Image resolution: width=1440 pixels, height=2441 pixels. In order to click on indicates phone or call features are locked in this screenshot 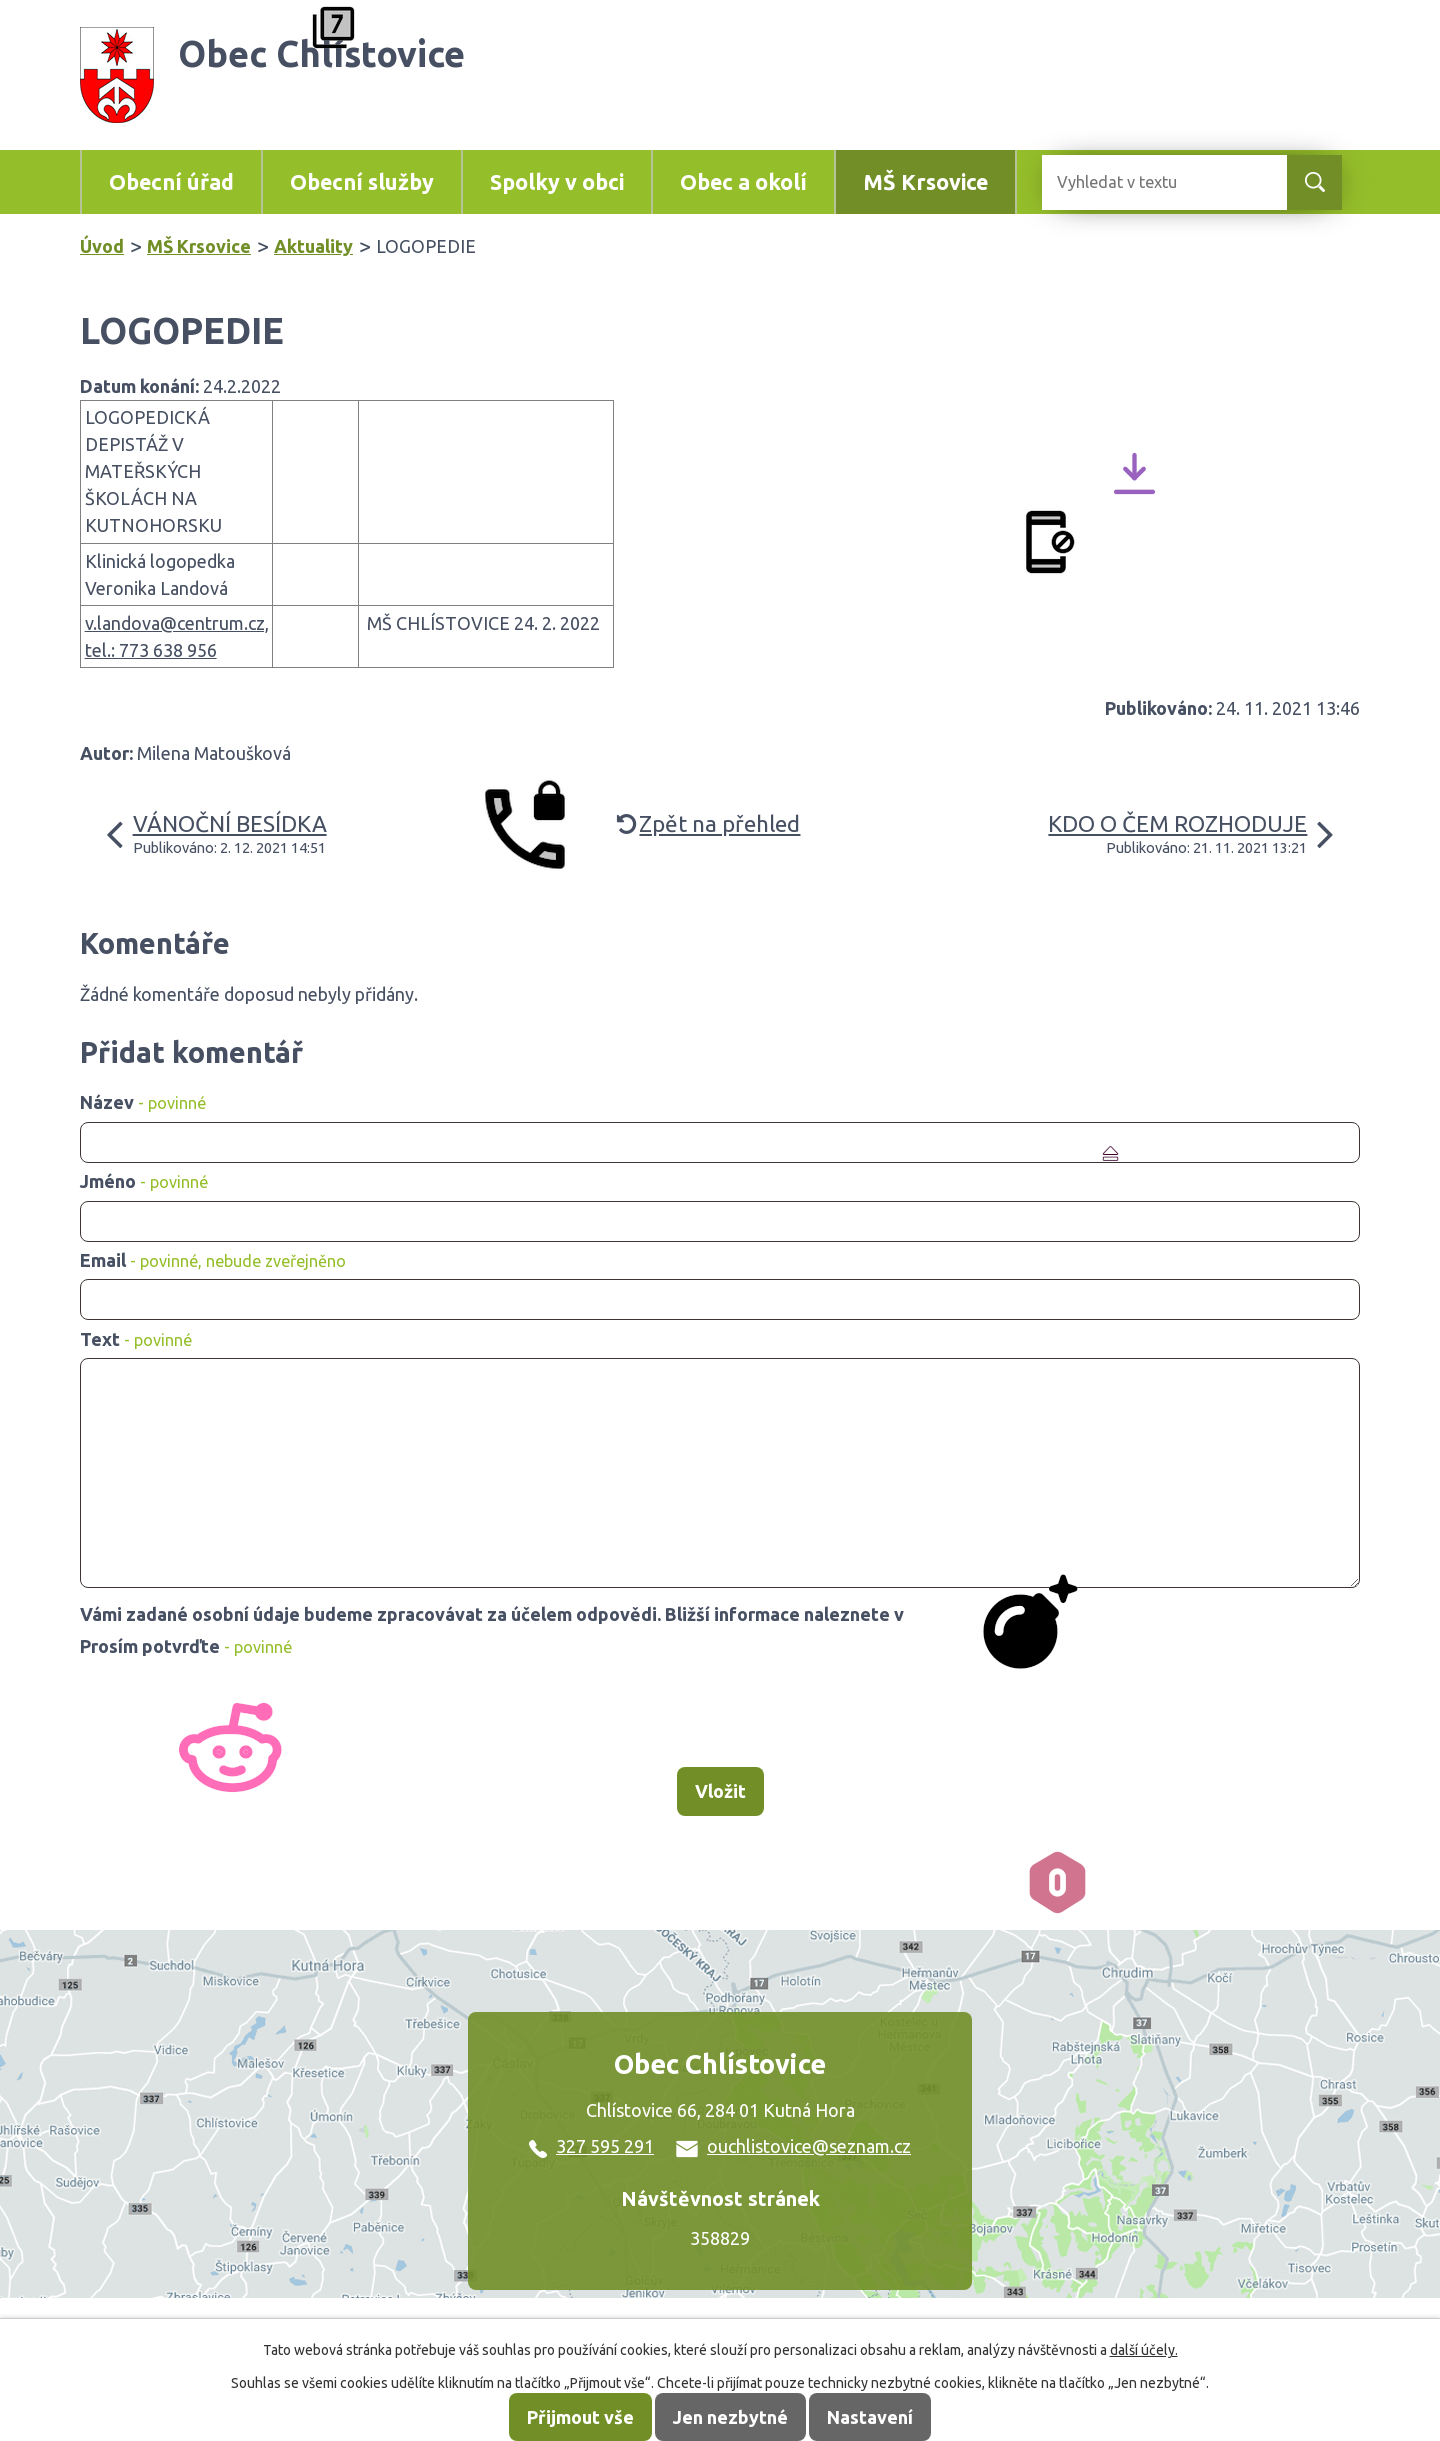, I will do `click(525, 829)`.